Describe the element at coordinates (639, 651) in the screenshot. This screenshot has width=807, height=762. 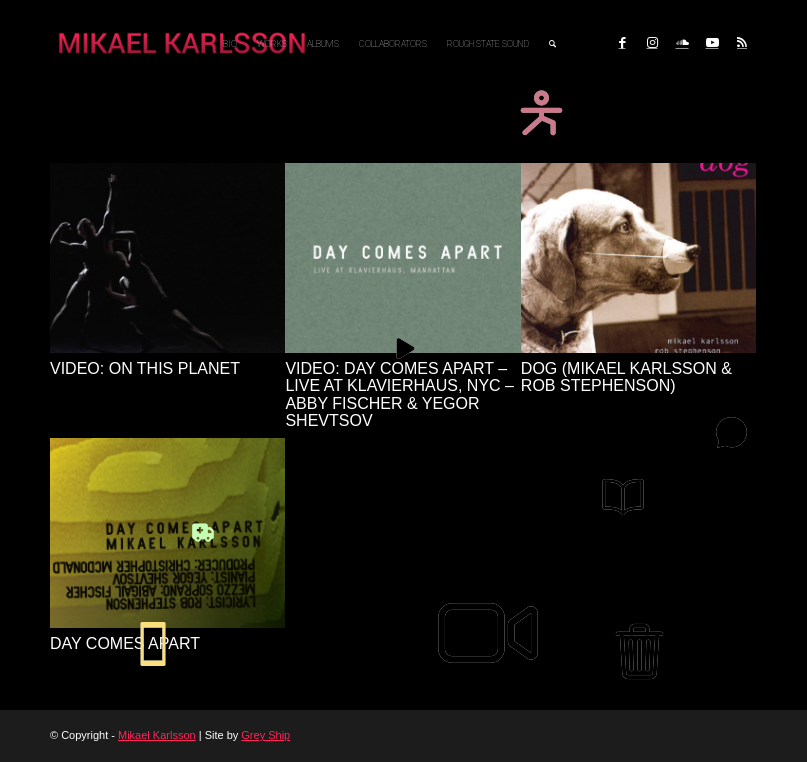
I see `delete this item` at that location.